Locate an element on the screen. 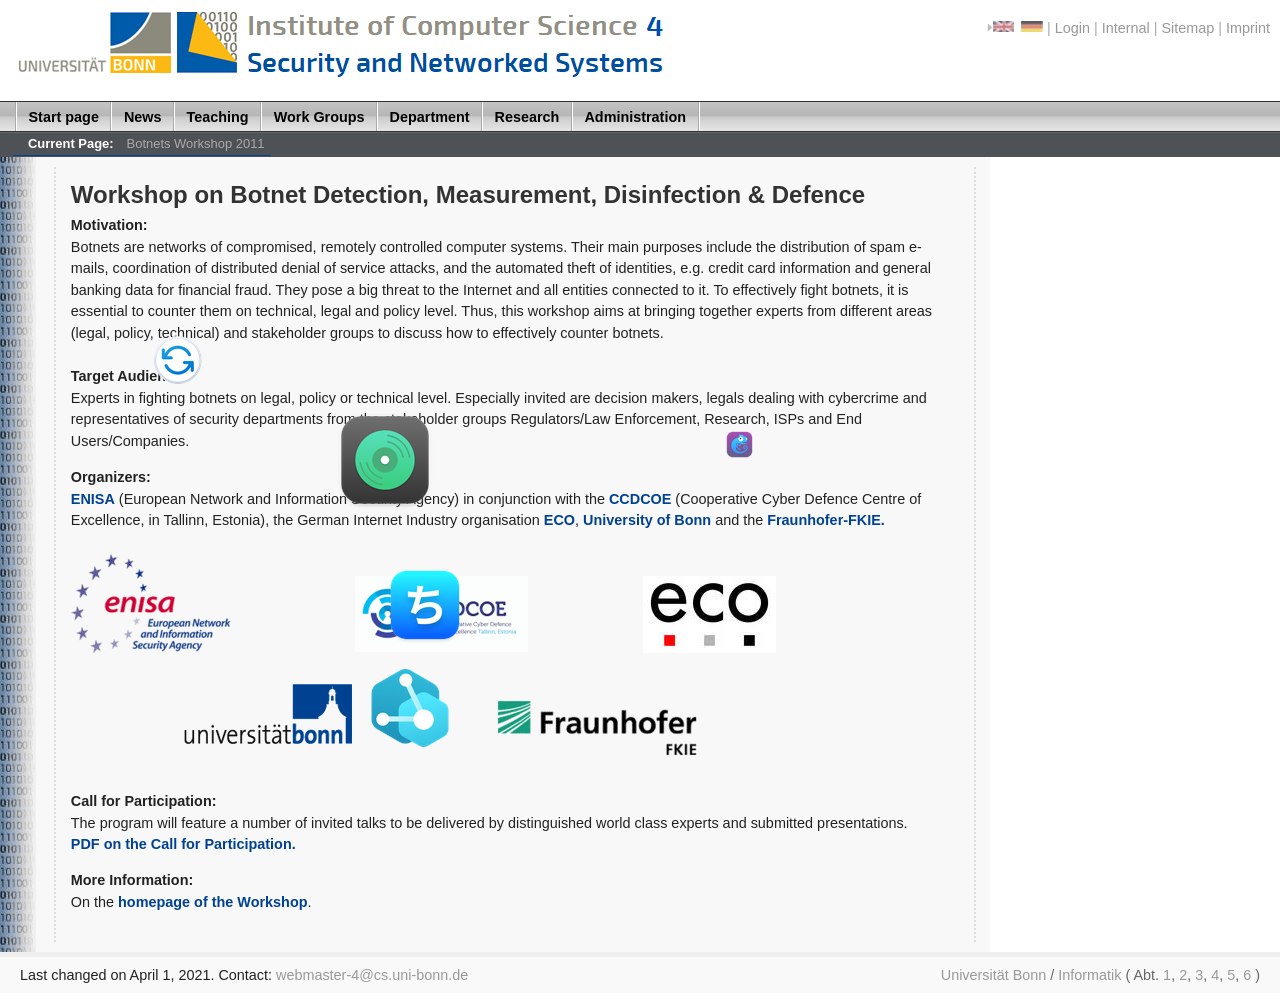  open the twins app for managing paired or linked items is located at coordinates (410, 708).